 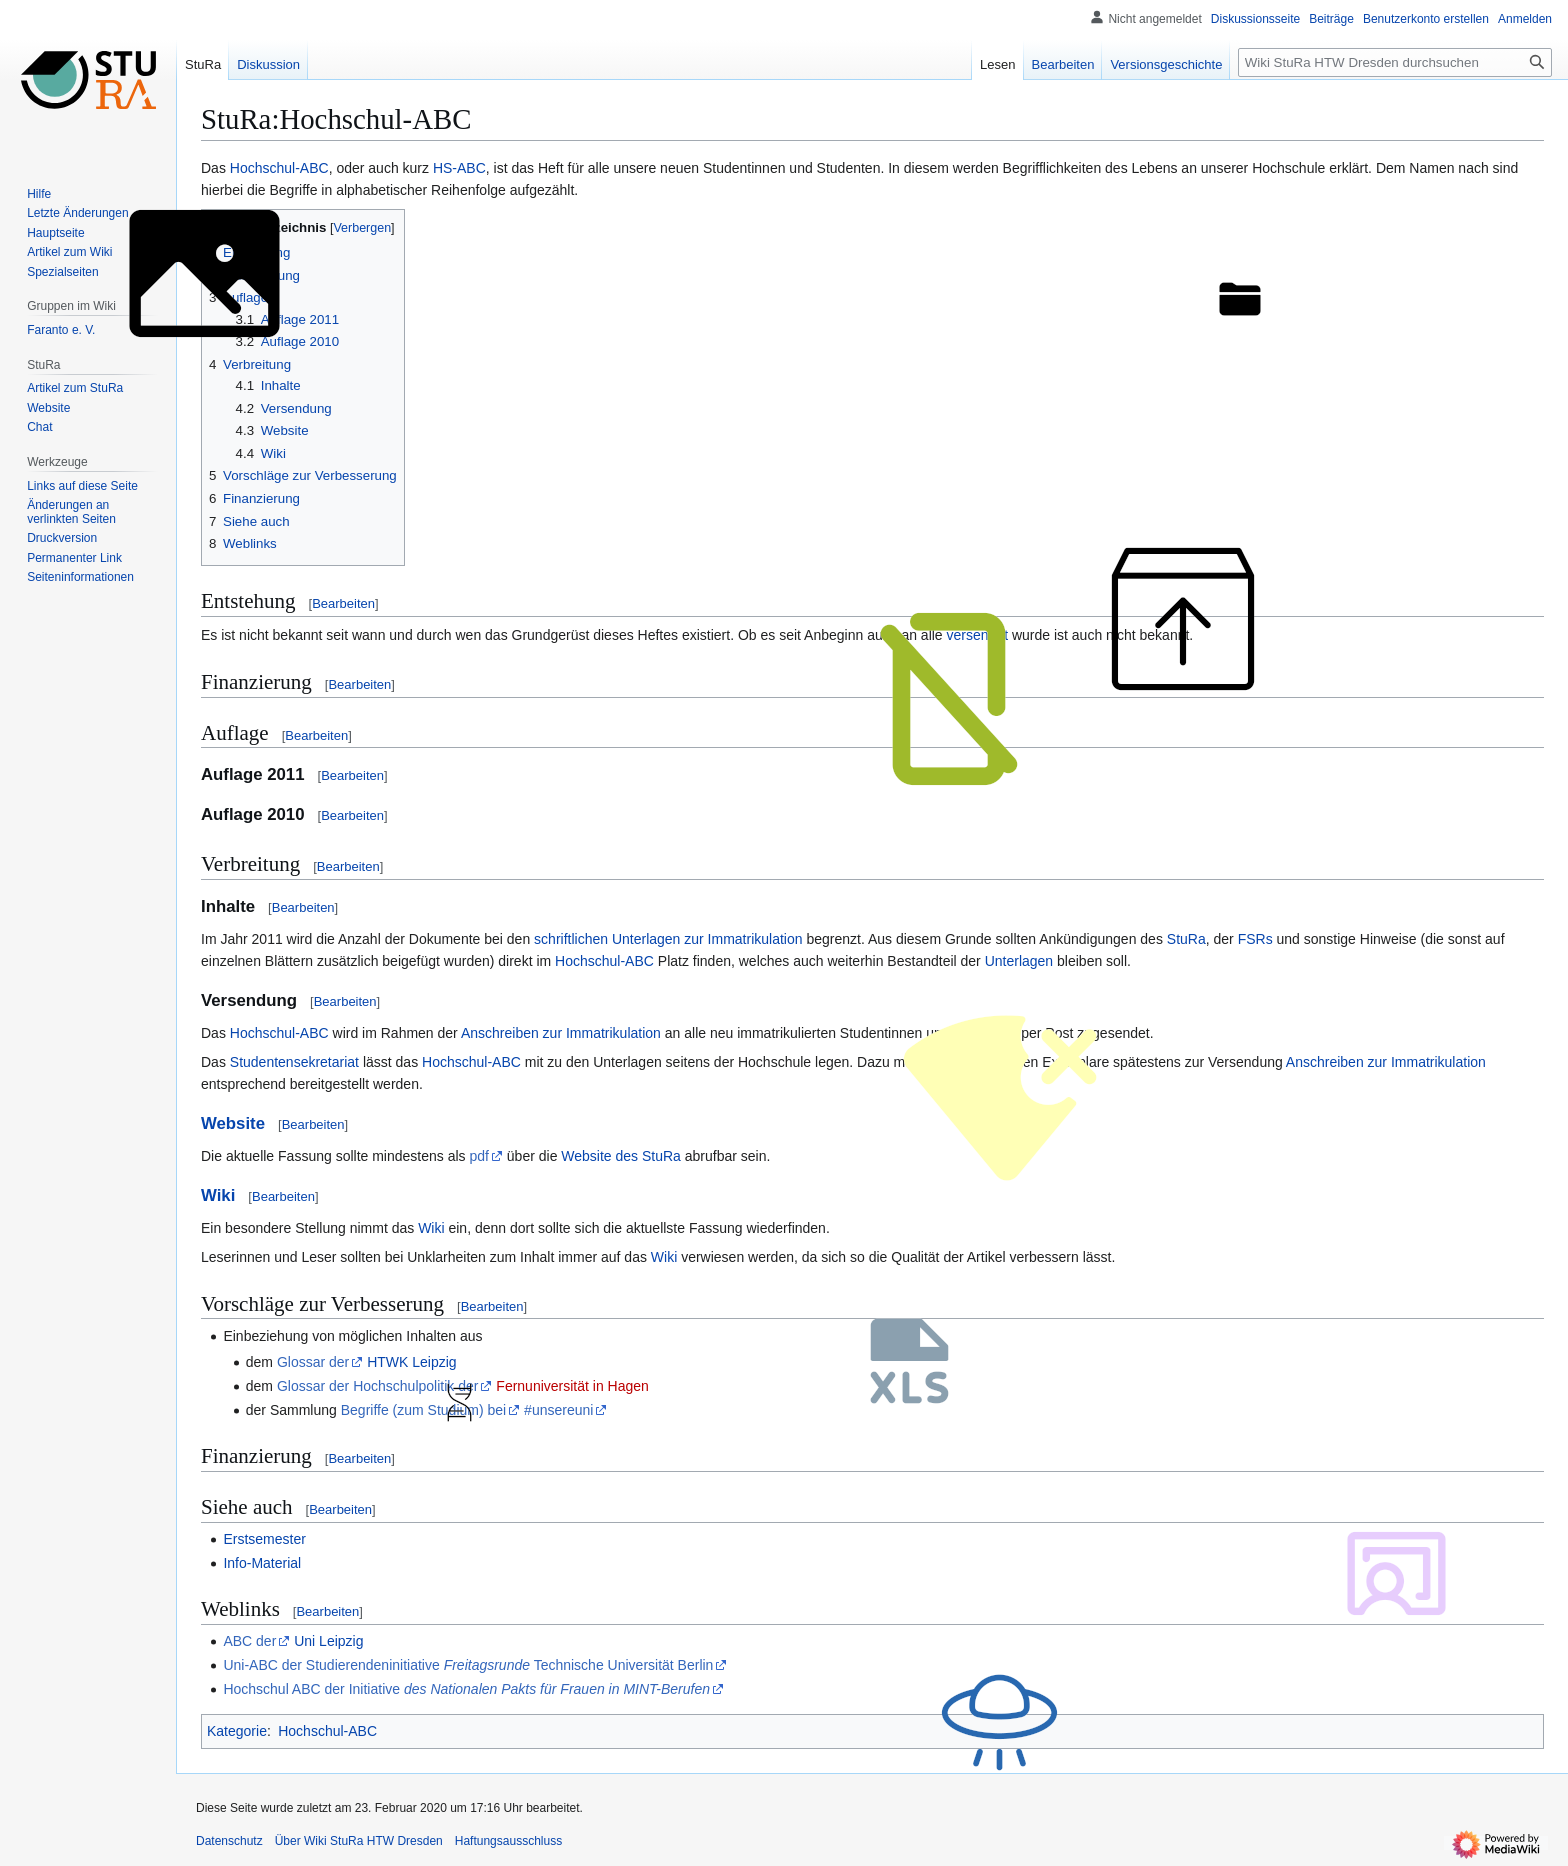 What do you see at coordinates (1183, 619) in the screenshot?
I see `upload files to storage` at bounding box center [1183, 619].